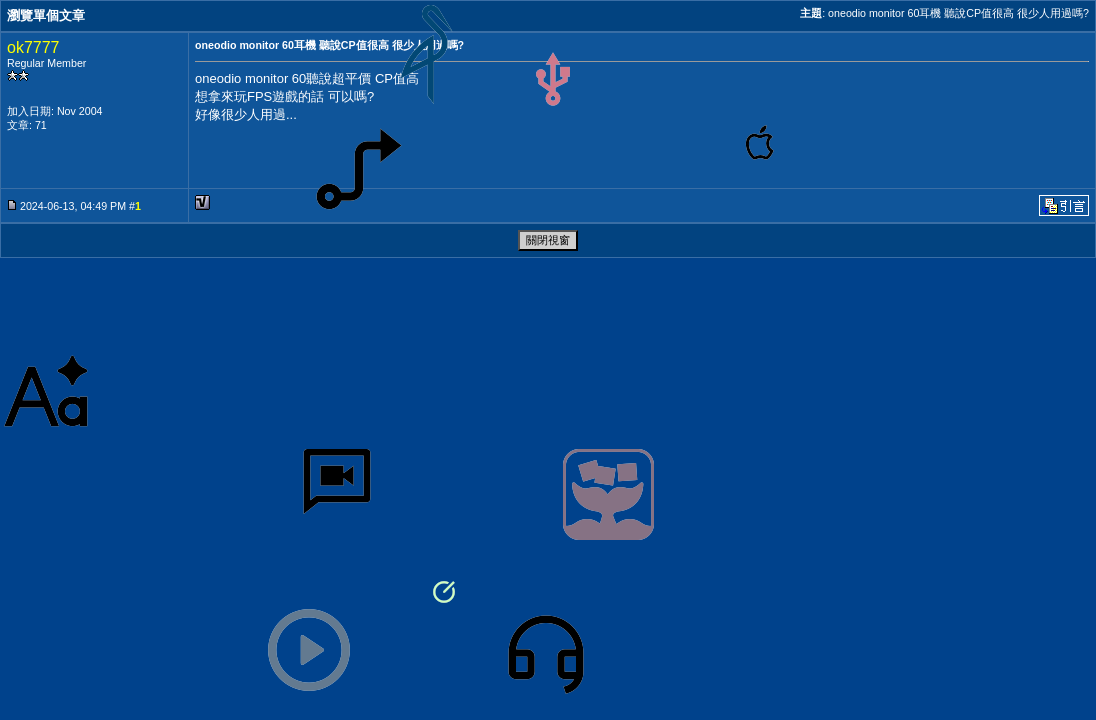  Describe the element at coordinates (337, 479) in the screenshot. I see `start a video chat conversation` at that location.